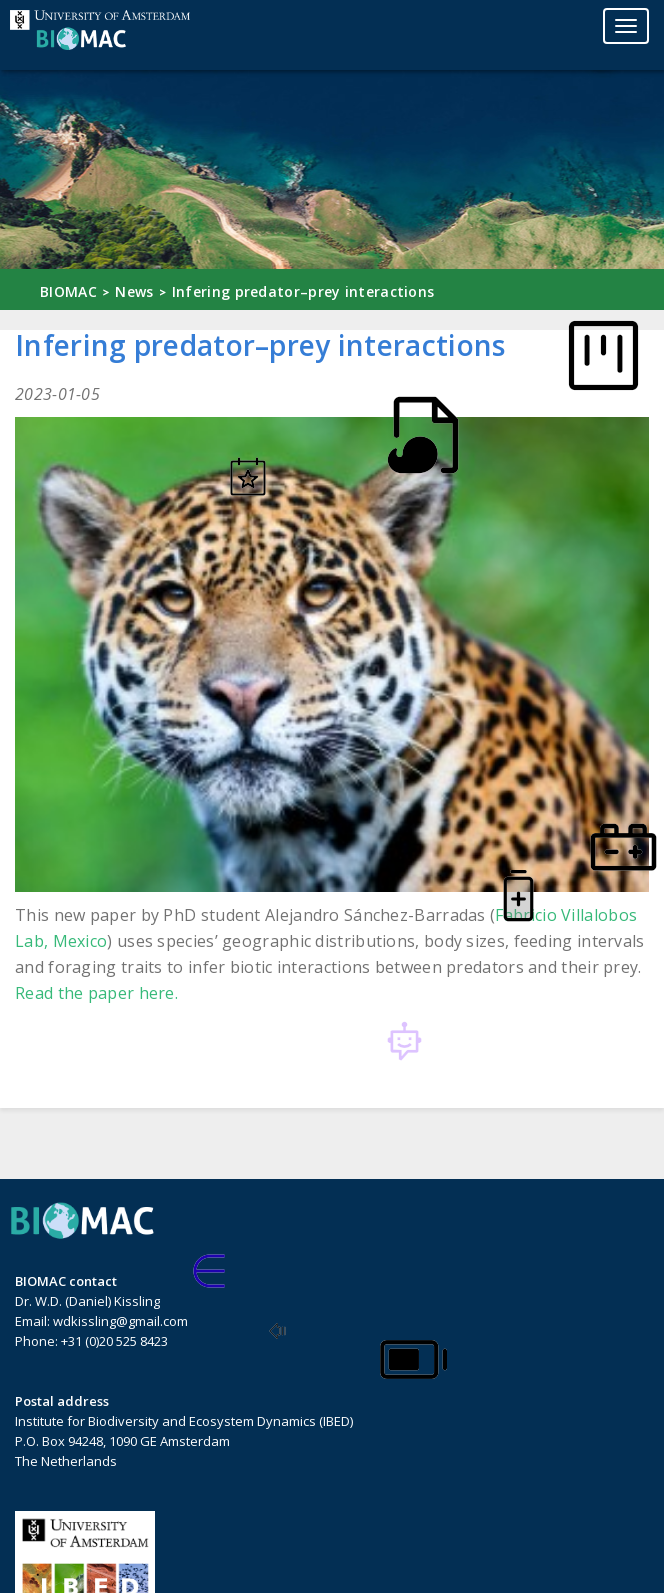  What do you see at coordinates (518, 896) in the screenshot?
I see `add or enable battery saver mode` at bounding box center [518, 896].